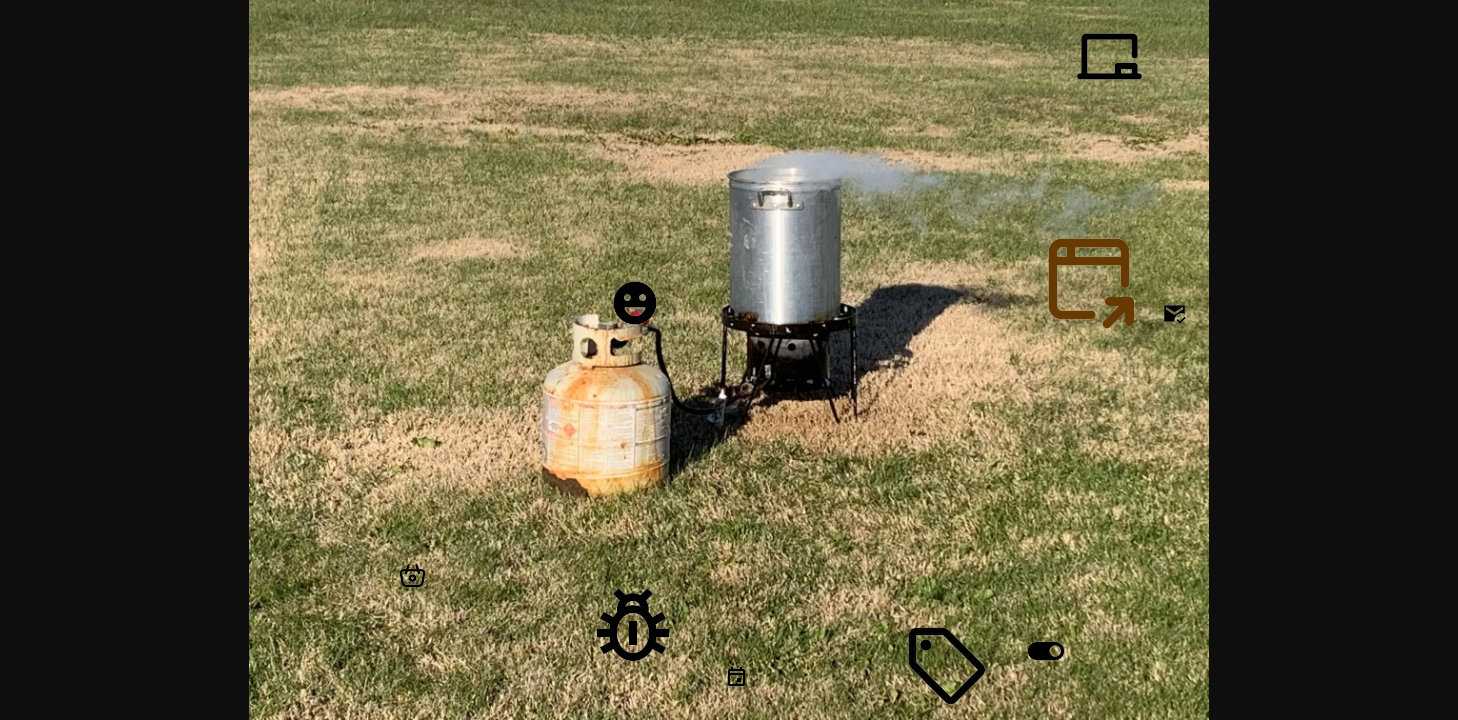 This screenshot has height=720, width=1458. What do you see at coordinates (633, 625) in the screenshot?
I see `access pest control services` at bounding box center [633, 625].